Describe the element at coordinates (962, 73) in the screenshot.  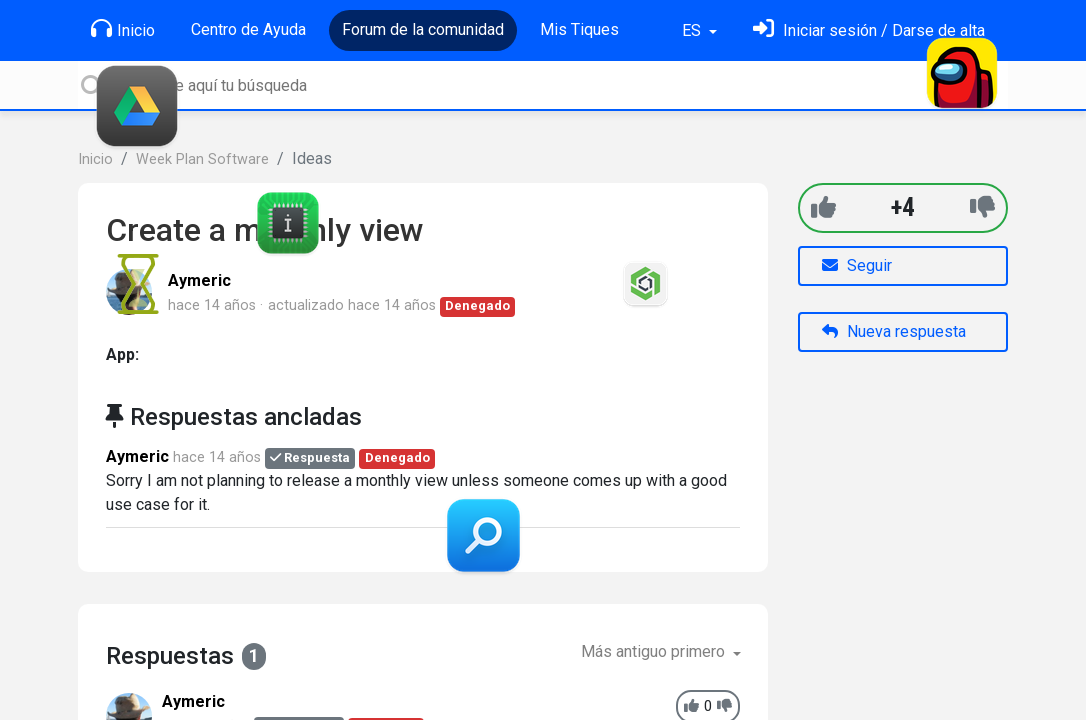
I see `launch Among Us game` at that location.